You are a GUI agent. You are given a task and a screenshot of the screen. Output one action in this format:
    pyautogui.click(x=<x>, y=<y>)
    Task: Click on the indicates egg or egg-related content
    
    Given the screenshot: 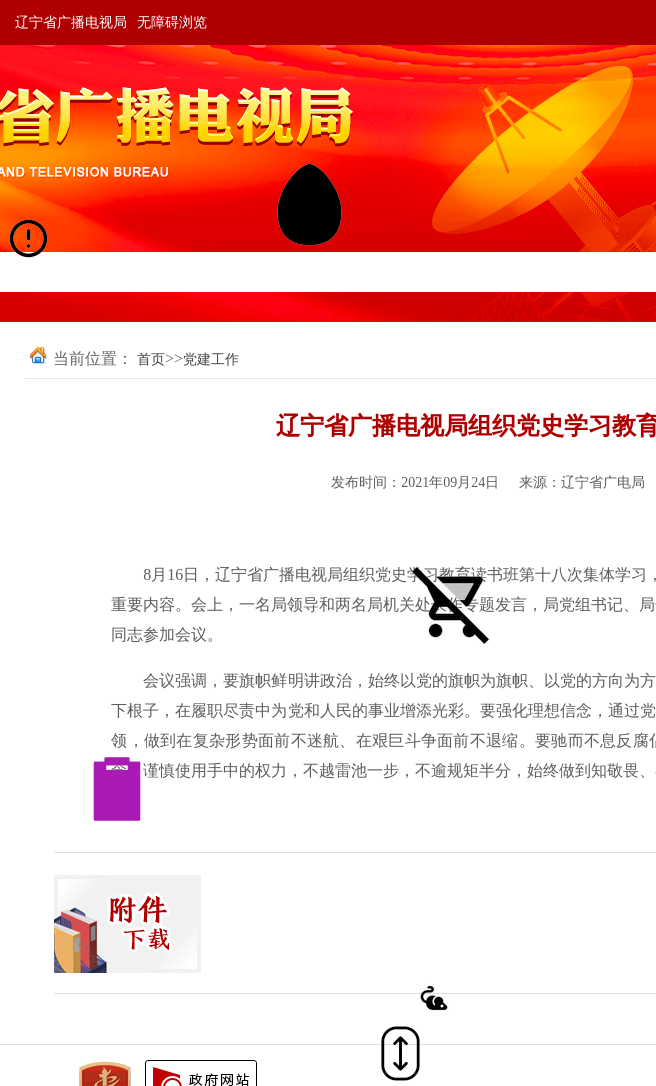 What is the action you would take?
    pyautogui.click(x=309, y=204)
    